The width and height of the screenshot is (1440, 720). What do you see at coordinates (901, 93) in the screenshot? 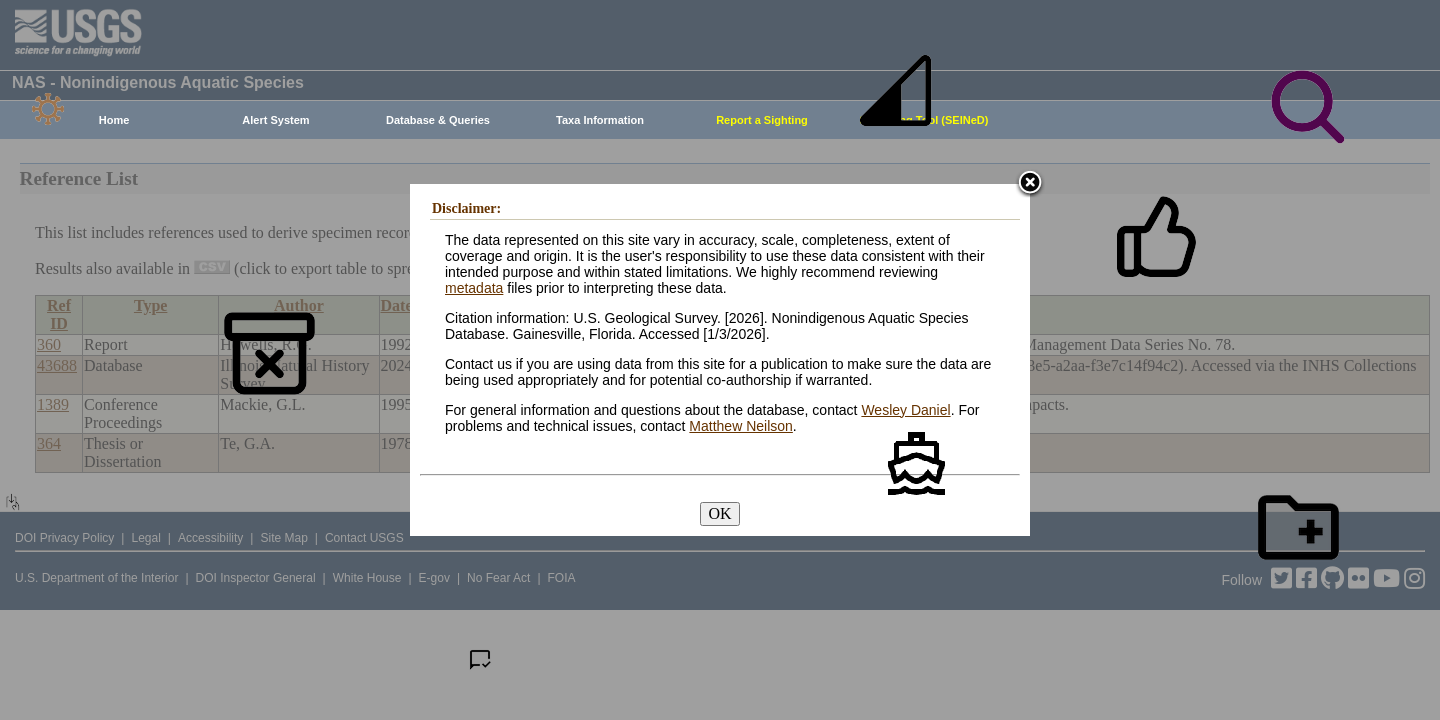
I see `indicates medium cellular signal strength` at bounding box center [901, 93].